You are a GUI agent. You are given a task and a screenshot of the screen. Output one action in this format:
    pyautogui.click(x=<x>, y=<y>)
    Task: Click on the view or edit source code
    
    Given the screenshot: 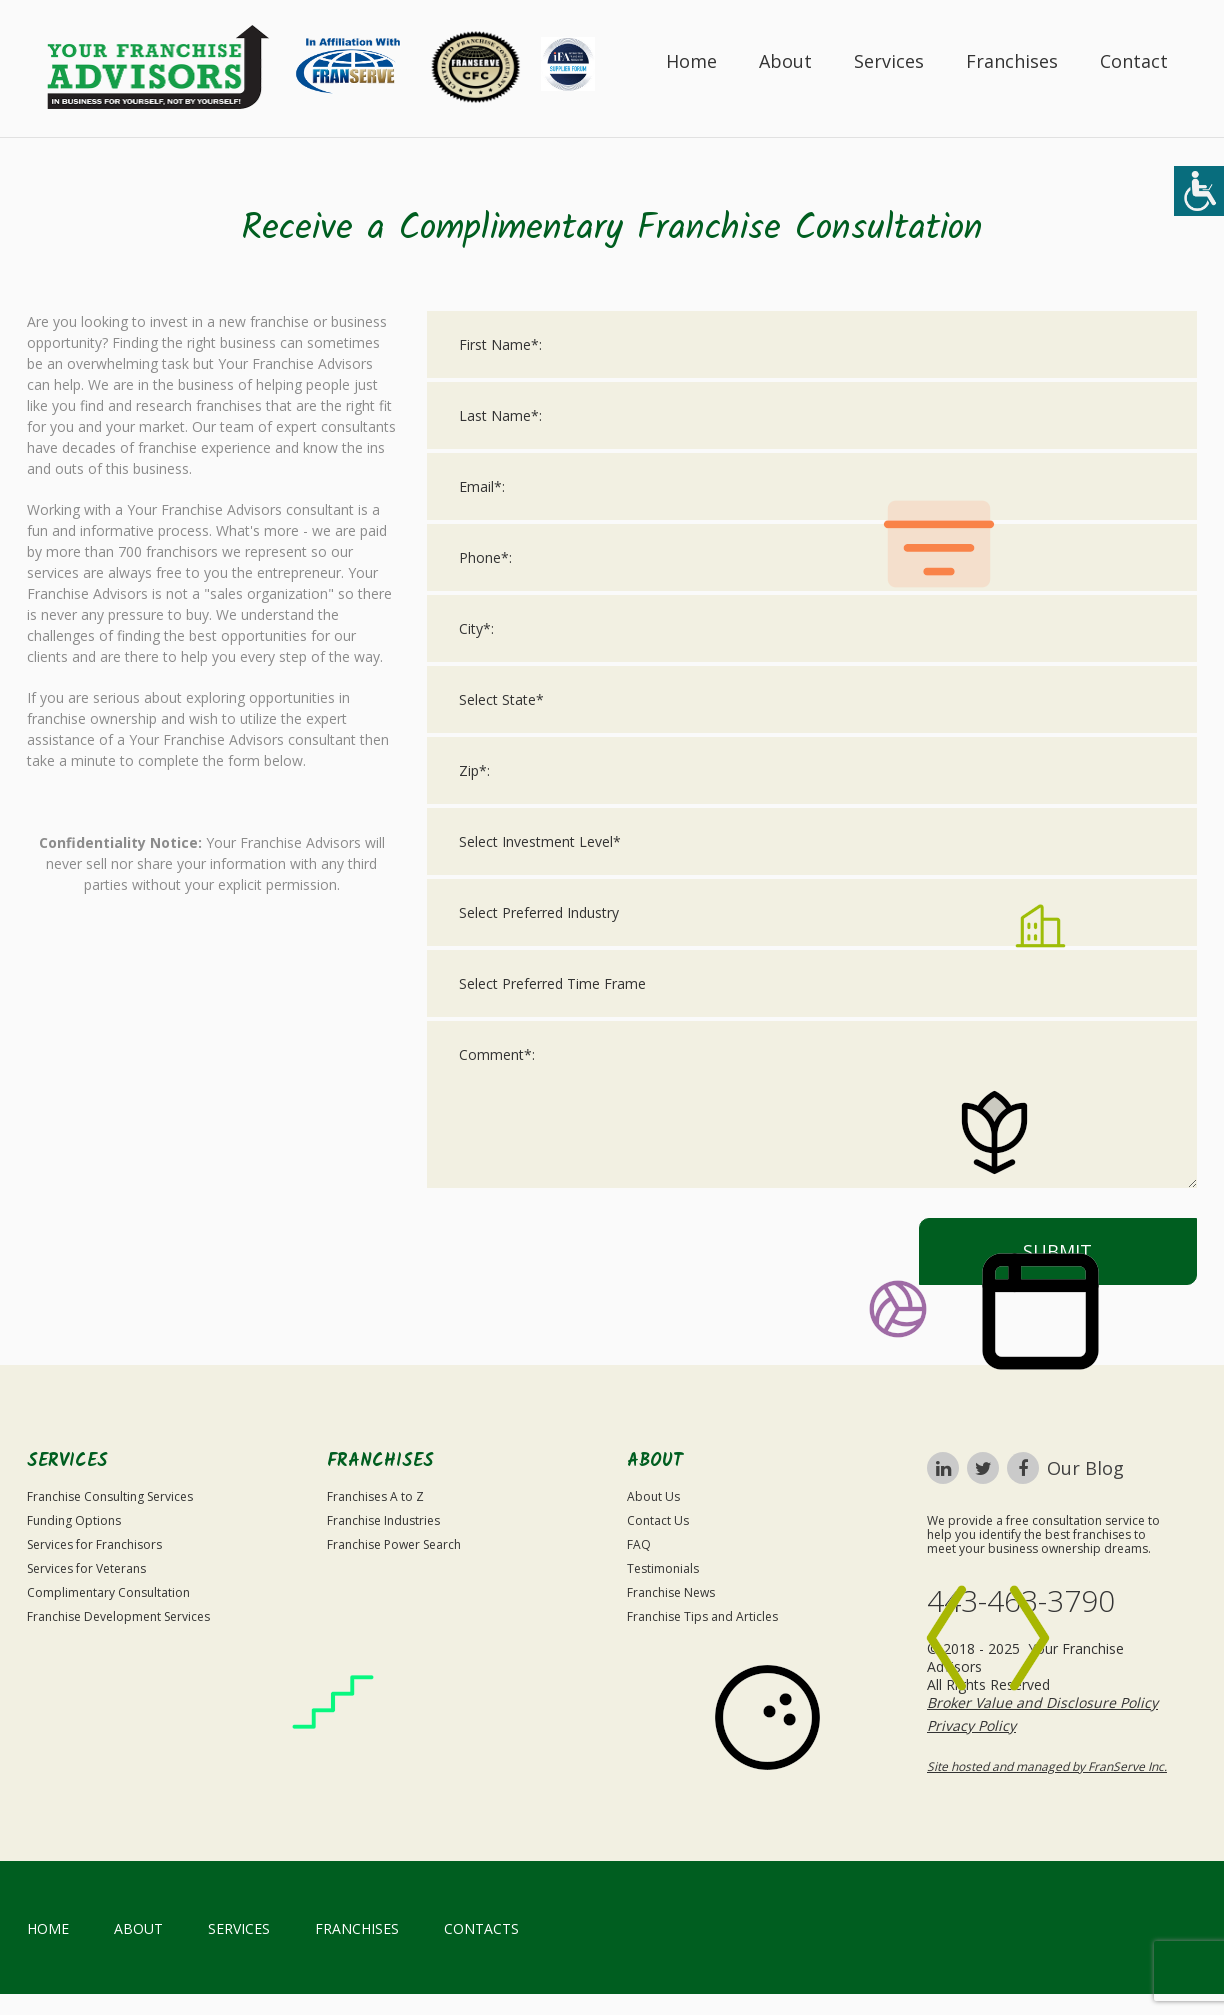 What is the action you would take?
    pyautogui.click(x=988, y=1638)
    